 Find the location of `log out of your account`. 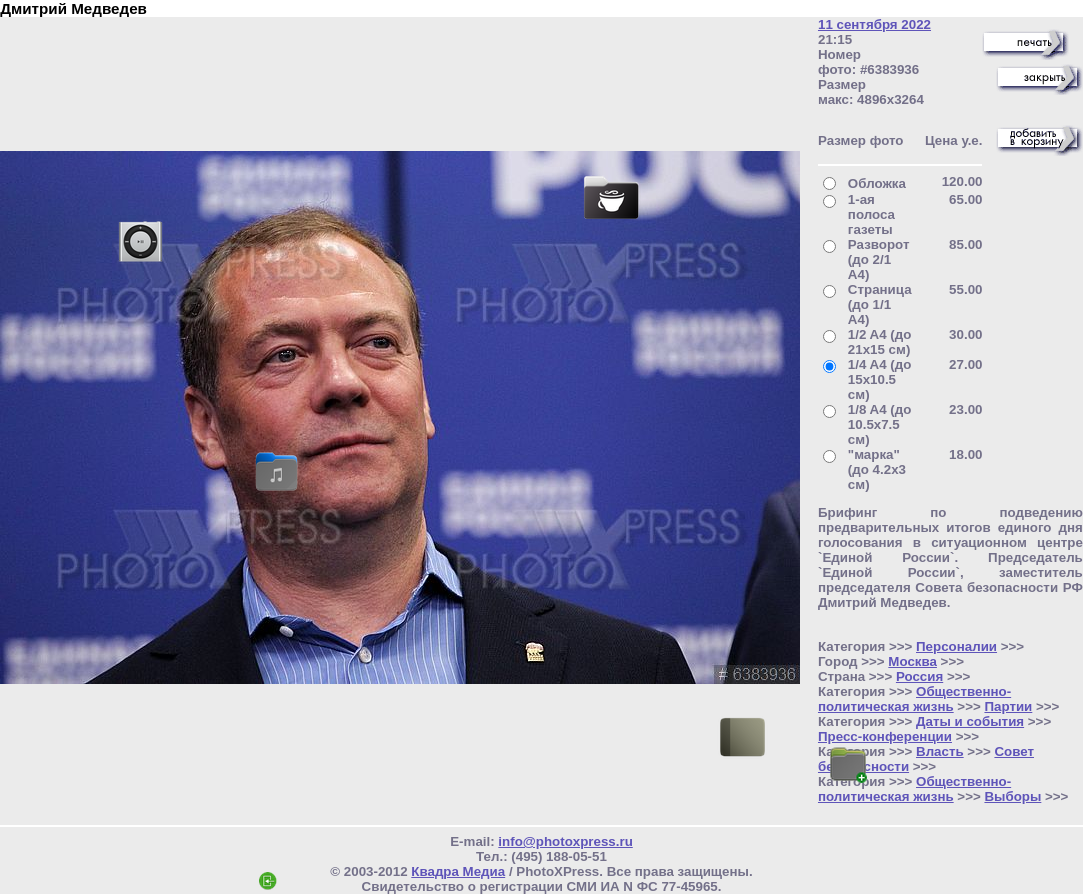

log out of your account is located at coordinates (268, 881).